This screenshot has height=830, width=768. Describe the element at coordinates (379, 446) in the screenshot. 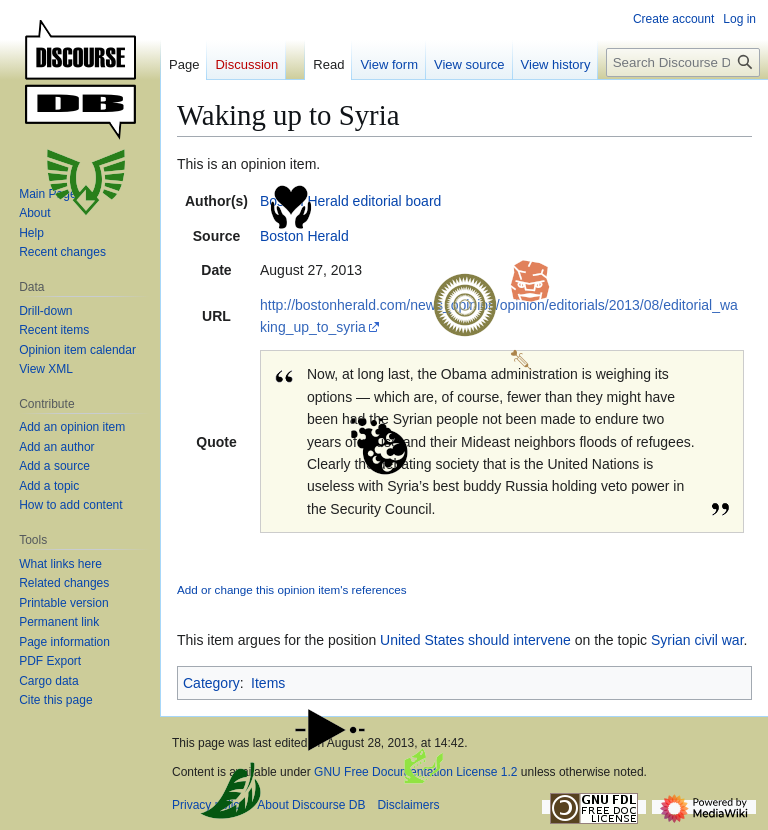

I see `indicates a dissolving or disintegrating effect` at that location.